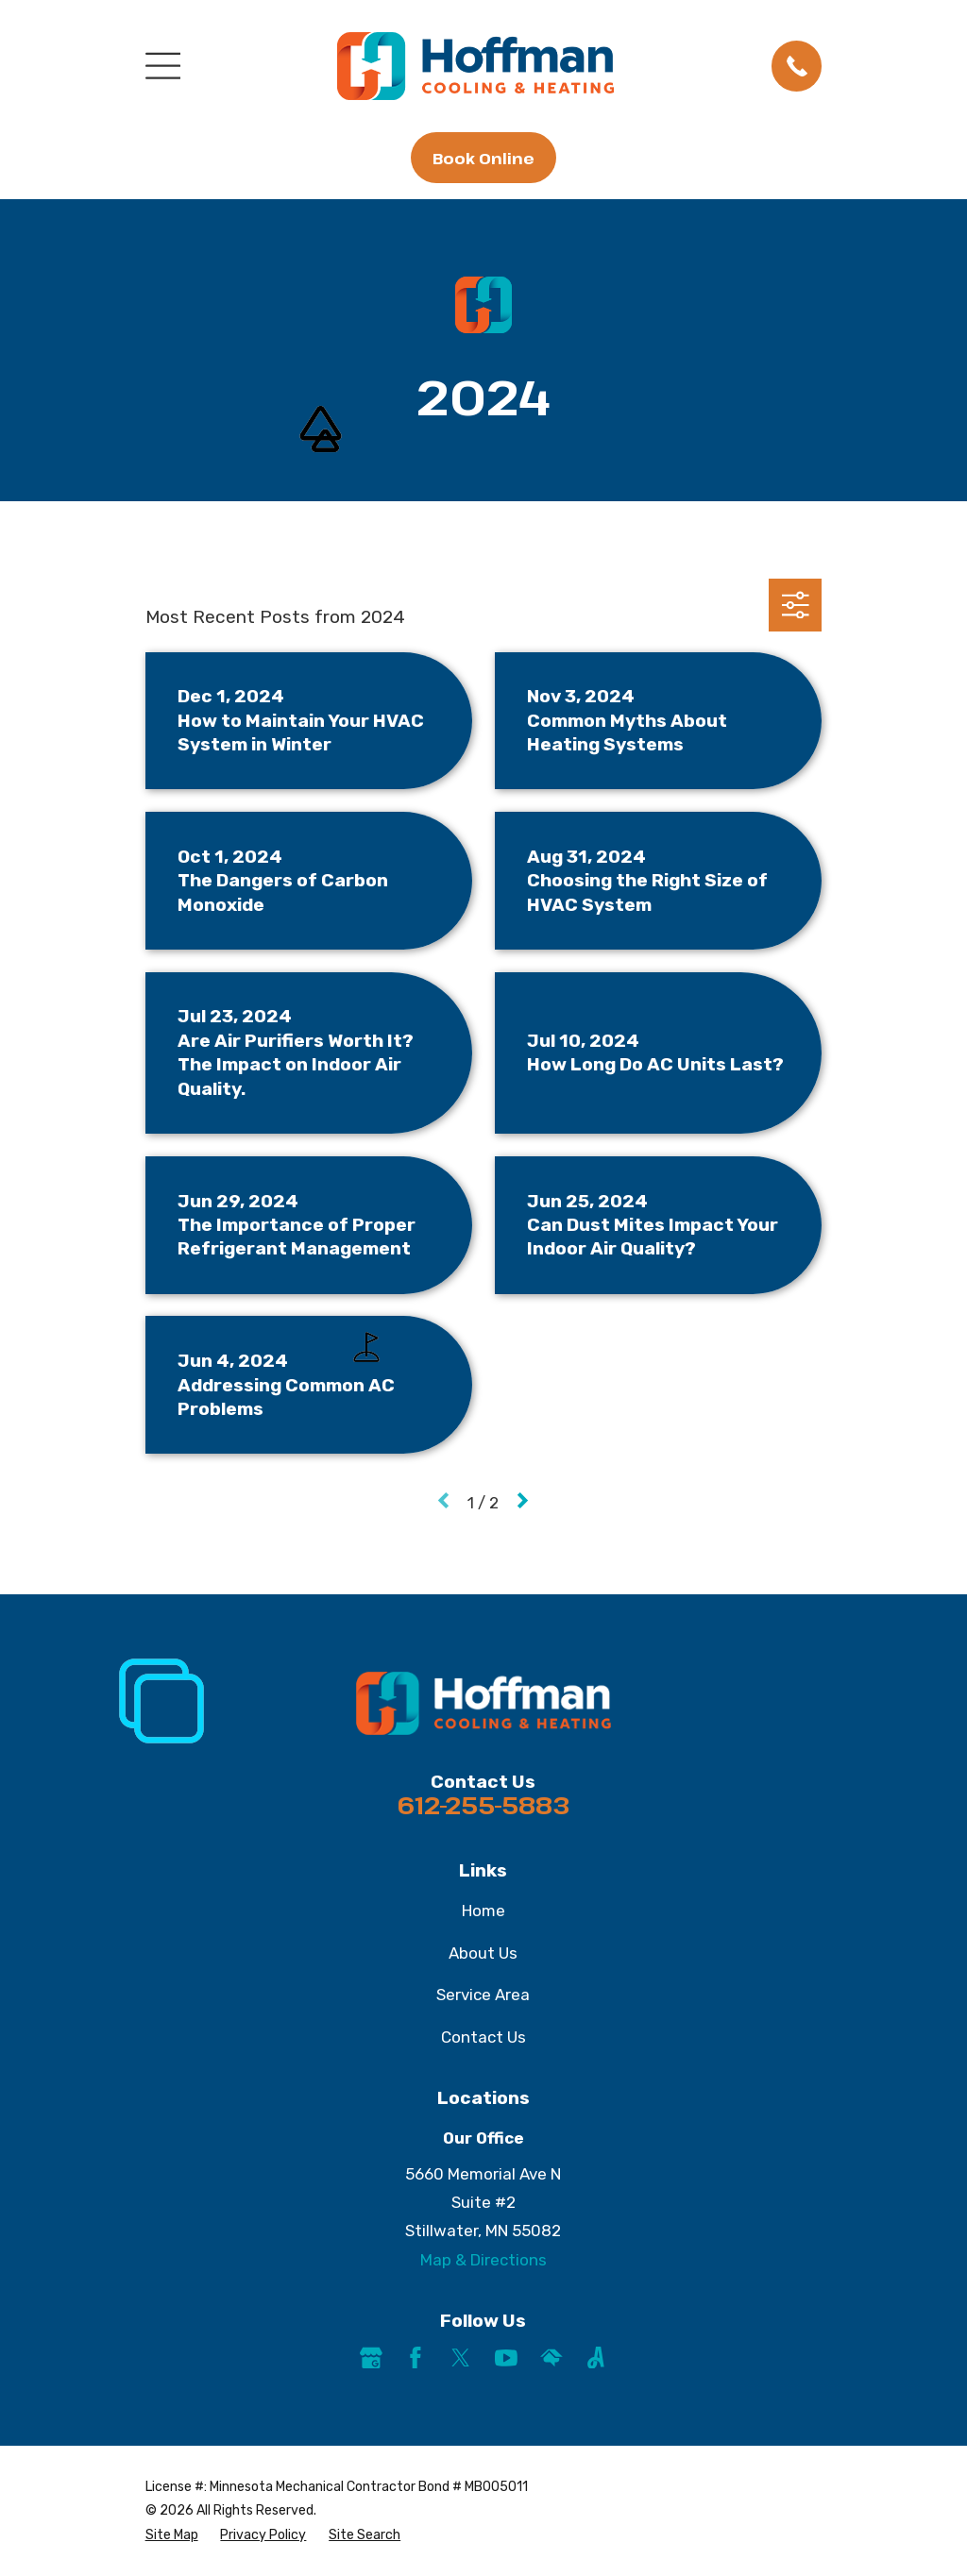 Image resolution: width=967 pixels, height=2576 pixels. Describe the element at coordinates (320, 429) in the screenshot. I see `navigate to previous or parent level` at that location.